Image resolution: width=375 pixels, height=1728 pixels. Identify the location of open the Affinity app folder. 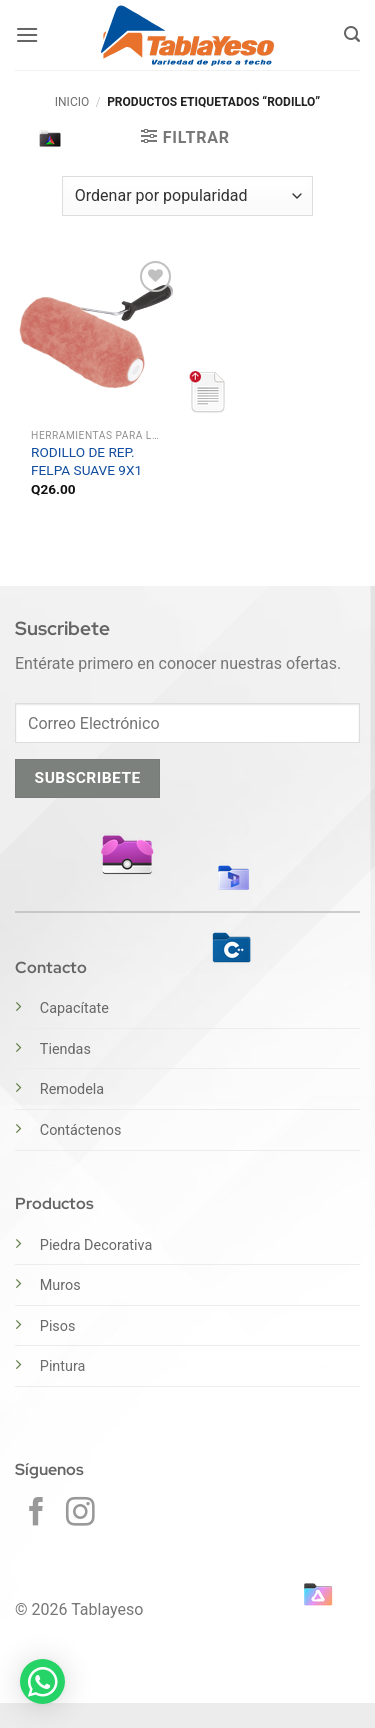
(318, 1595).